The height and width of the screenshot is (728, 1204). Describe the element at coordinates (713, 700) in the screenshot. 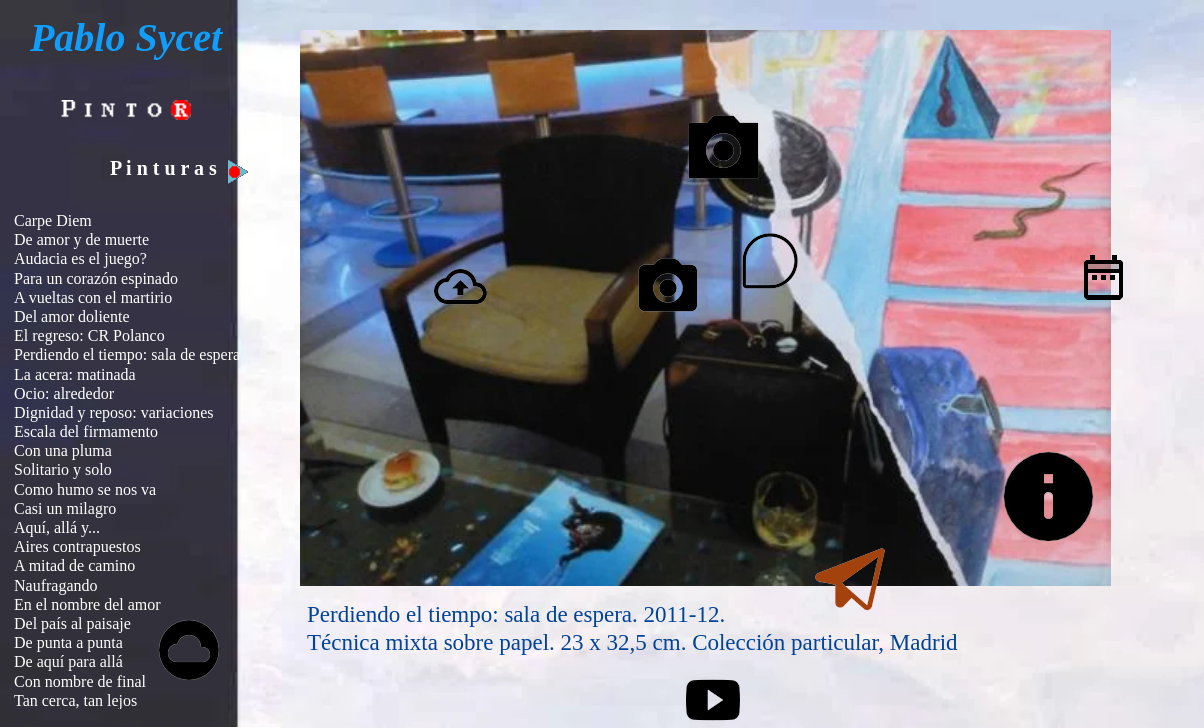

I see `open YouTube app` at that location.